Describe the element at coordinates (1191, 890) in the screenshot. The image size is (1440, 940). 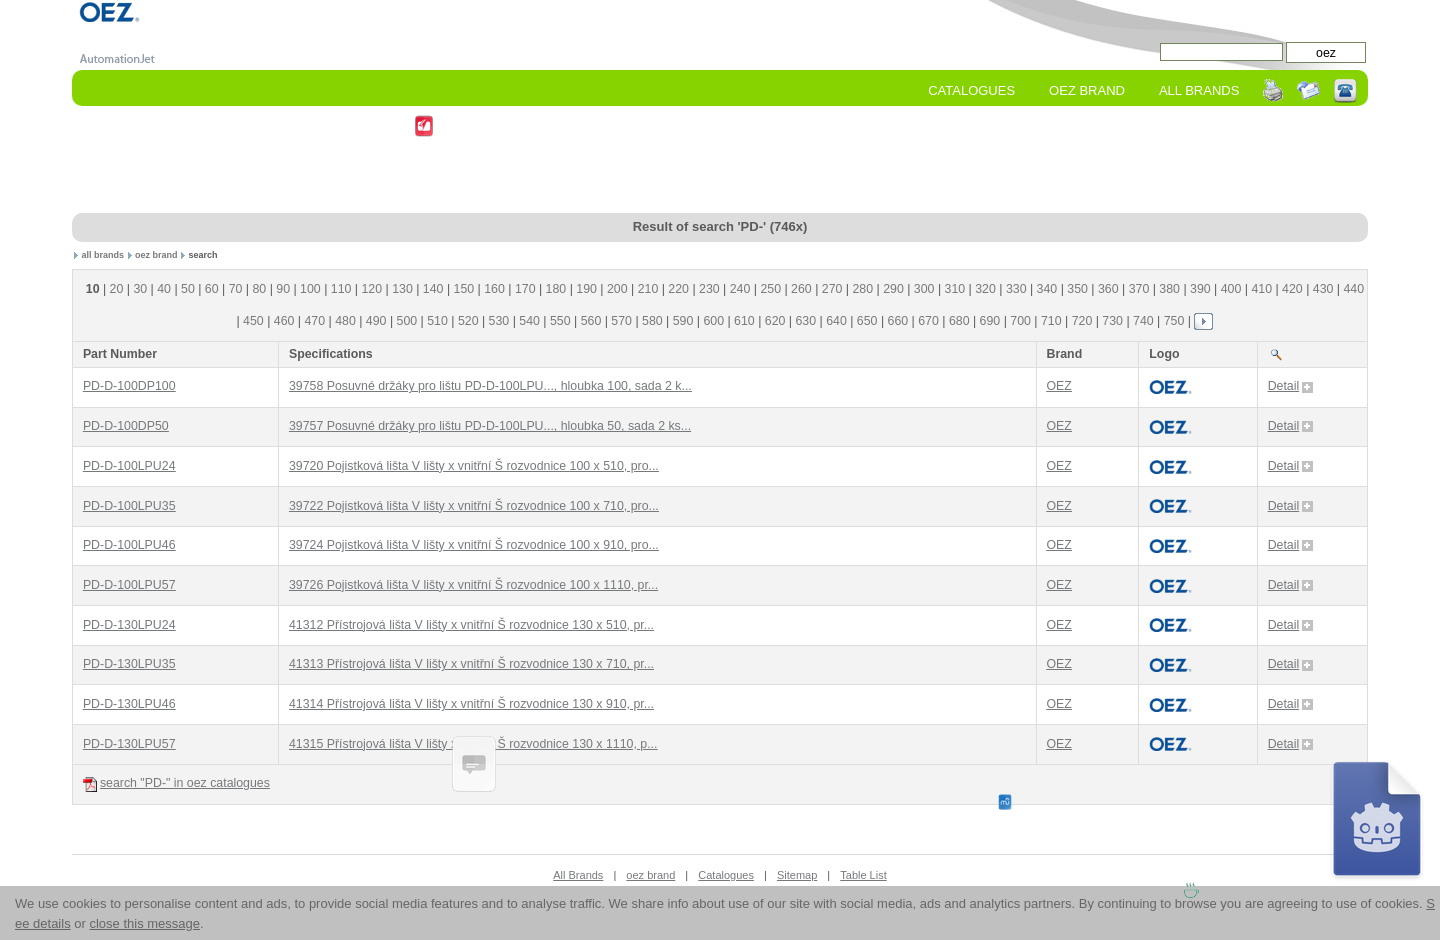
I see `caffeine mode is active, preventing sleep` at that location.